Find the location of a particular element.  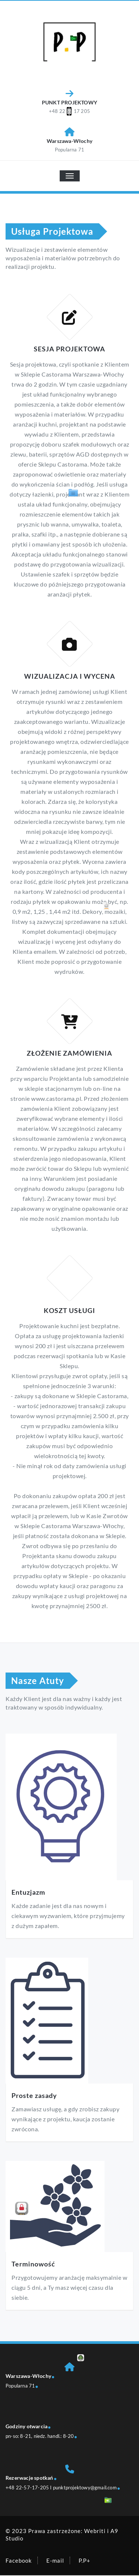

a yaml configuration file is located at coordinates (106, 906).